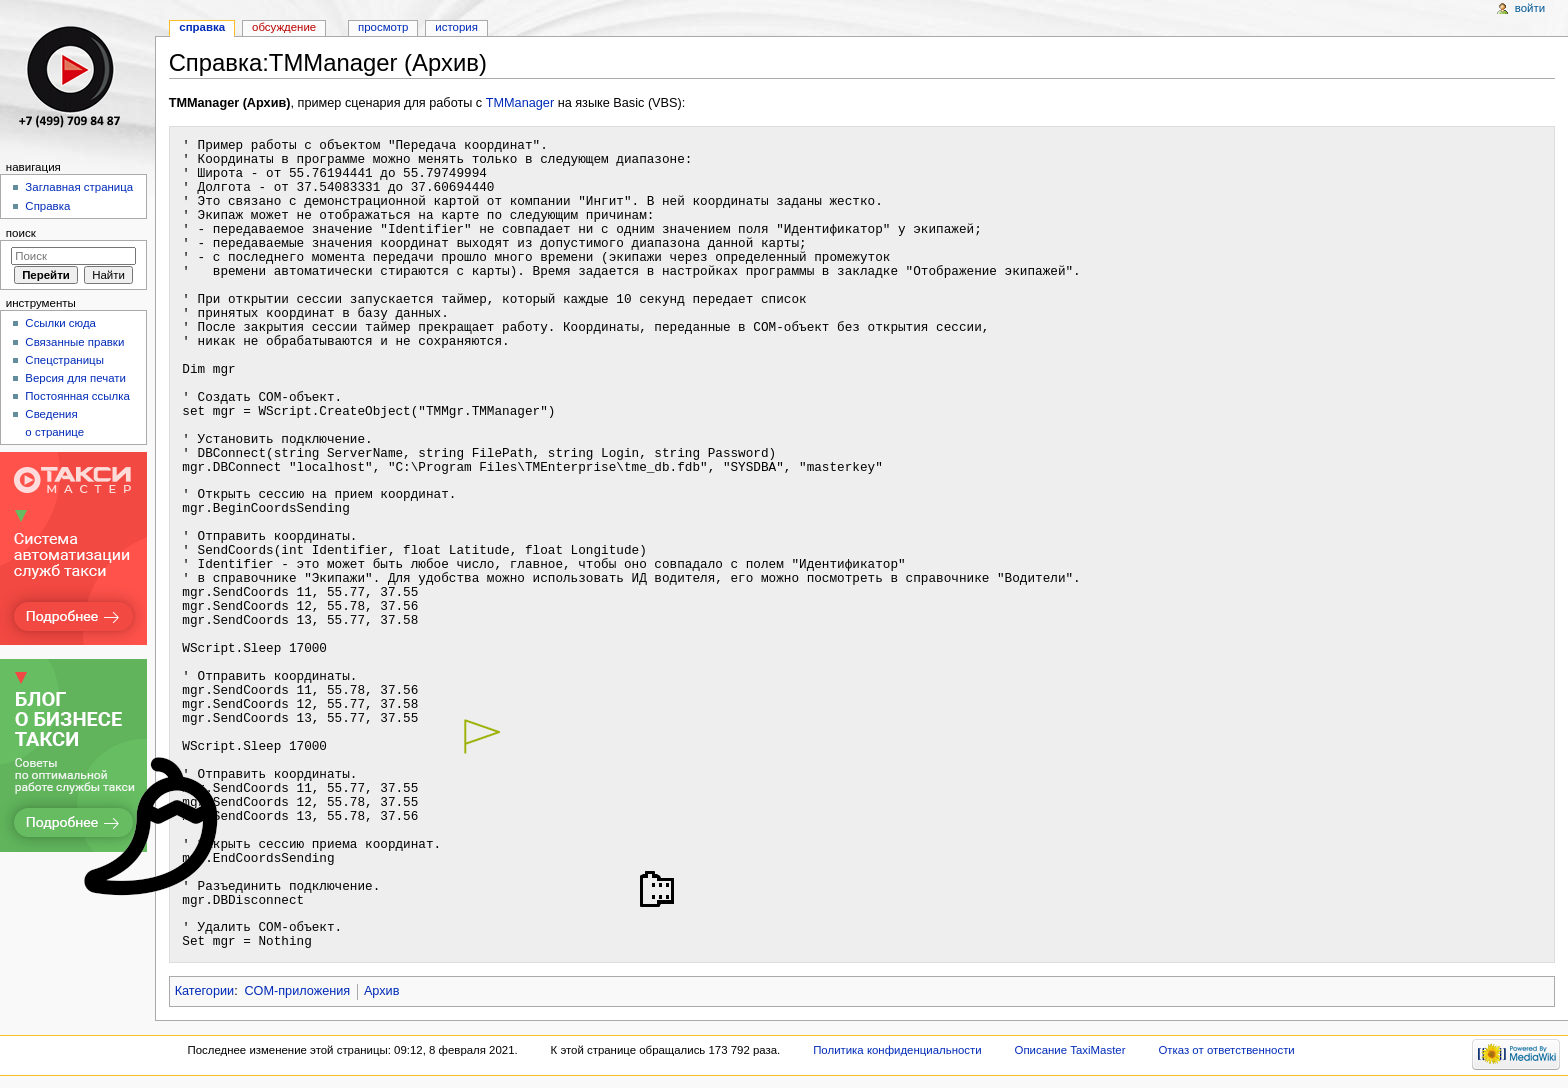 The width and height of the screenshot is (1568, 1088). What do you see at coordinates (158, 831) in the screenshot?
I see `indicates spicy or hot content/food` at bounding box center [158, 831].